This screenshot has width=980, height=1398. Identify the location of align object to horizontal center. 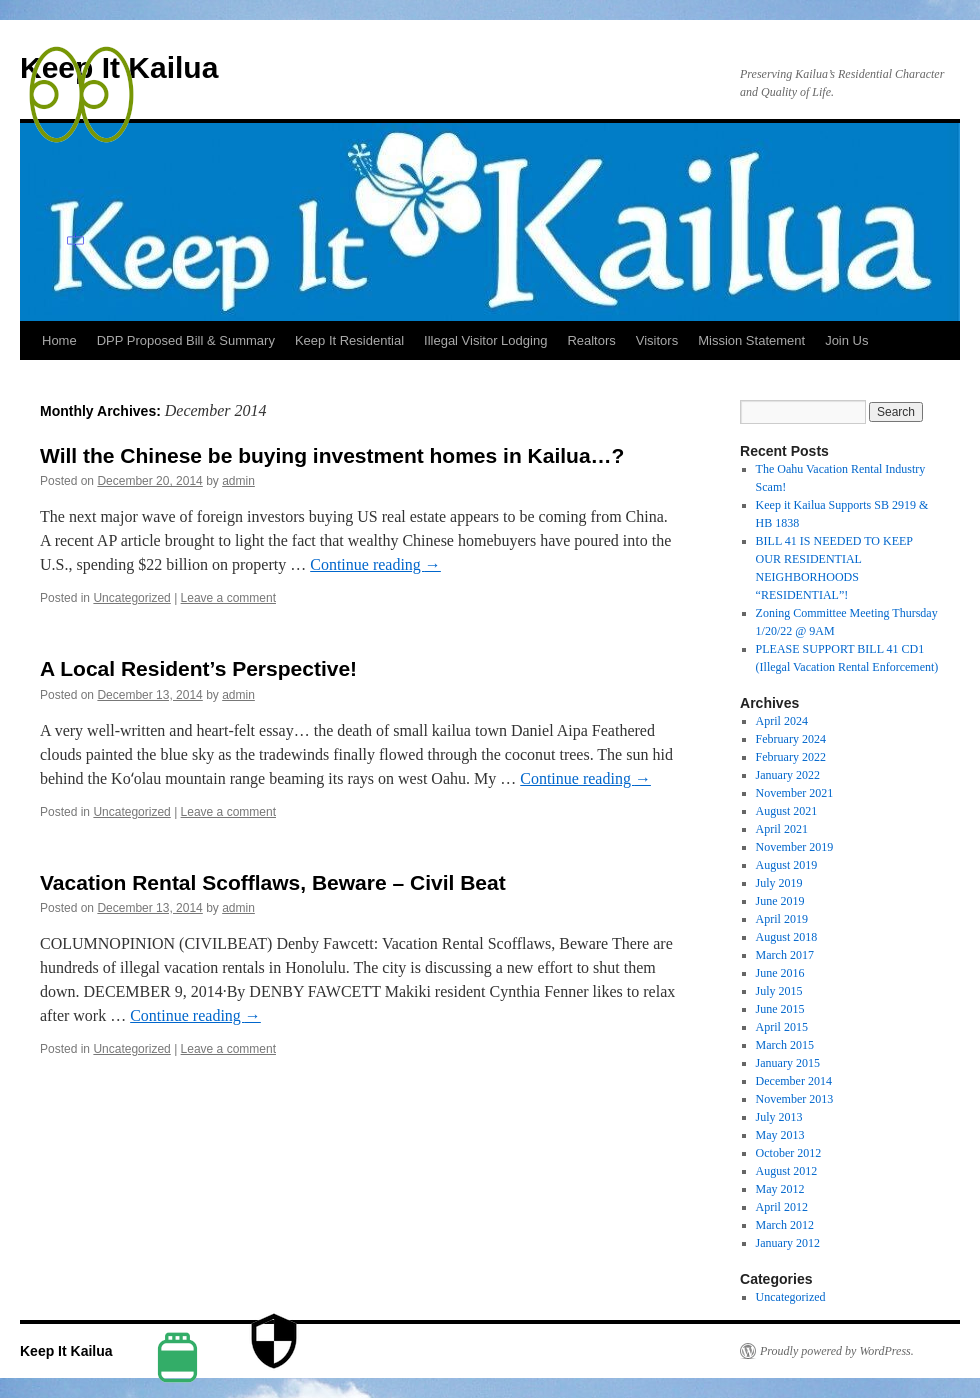
(75, 240).